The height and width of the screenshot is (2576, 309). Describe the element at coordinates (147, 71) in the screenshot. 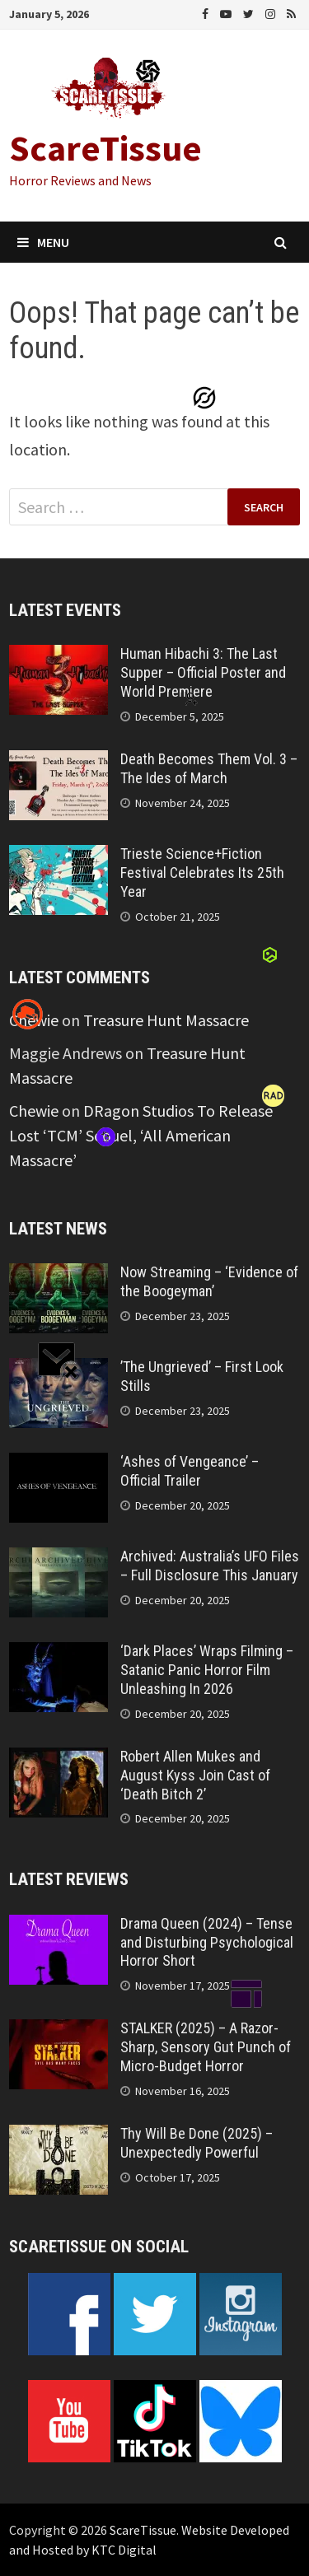

I see `images.cv logo` at that location.